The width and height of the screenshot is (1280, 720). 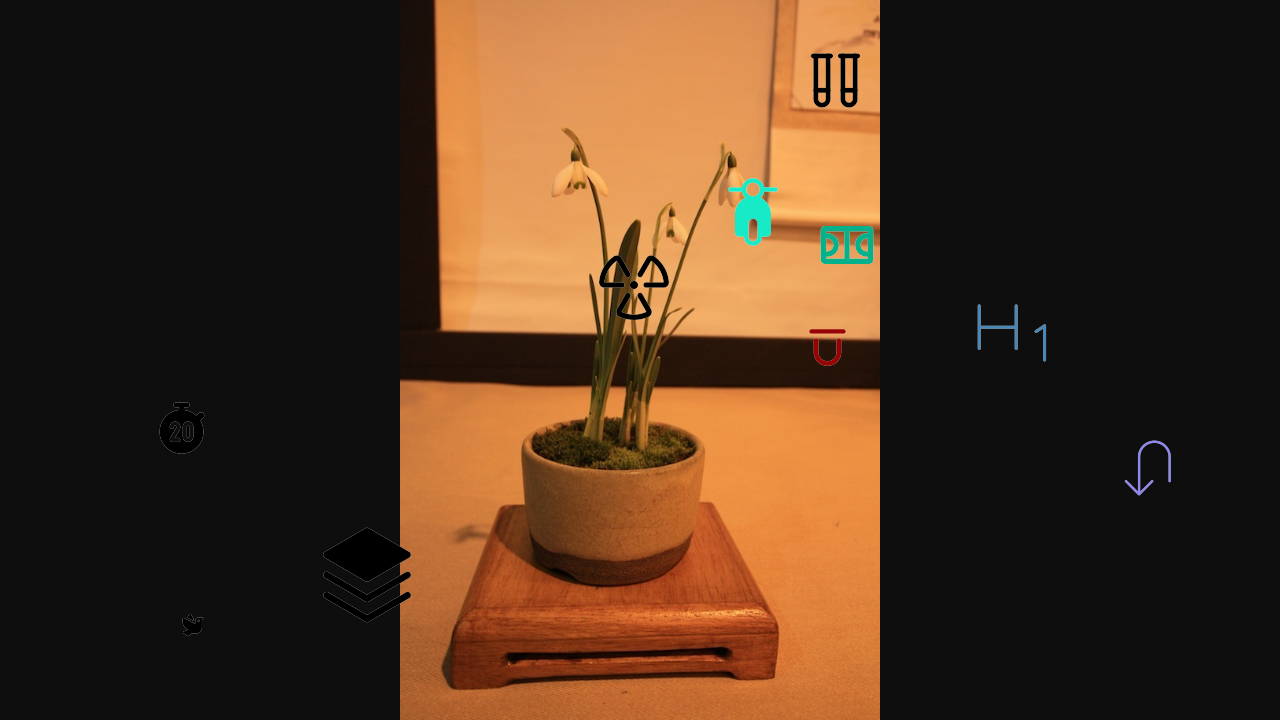 What do you see at coordinates (827, 347) in the screenshot?
I see `apply overline text formatting` at bounding box center [827, 347].